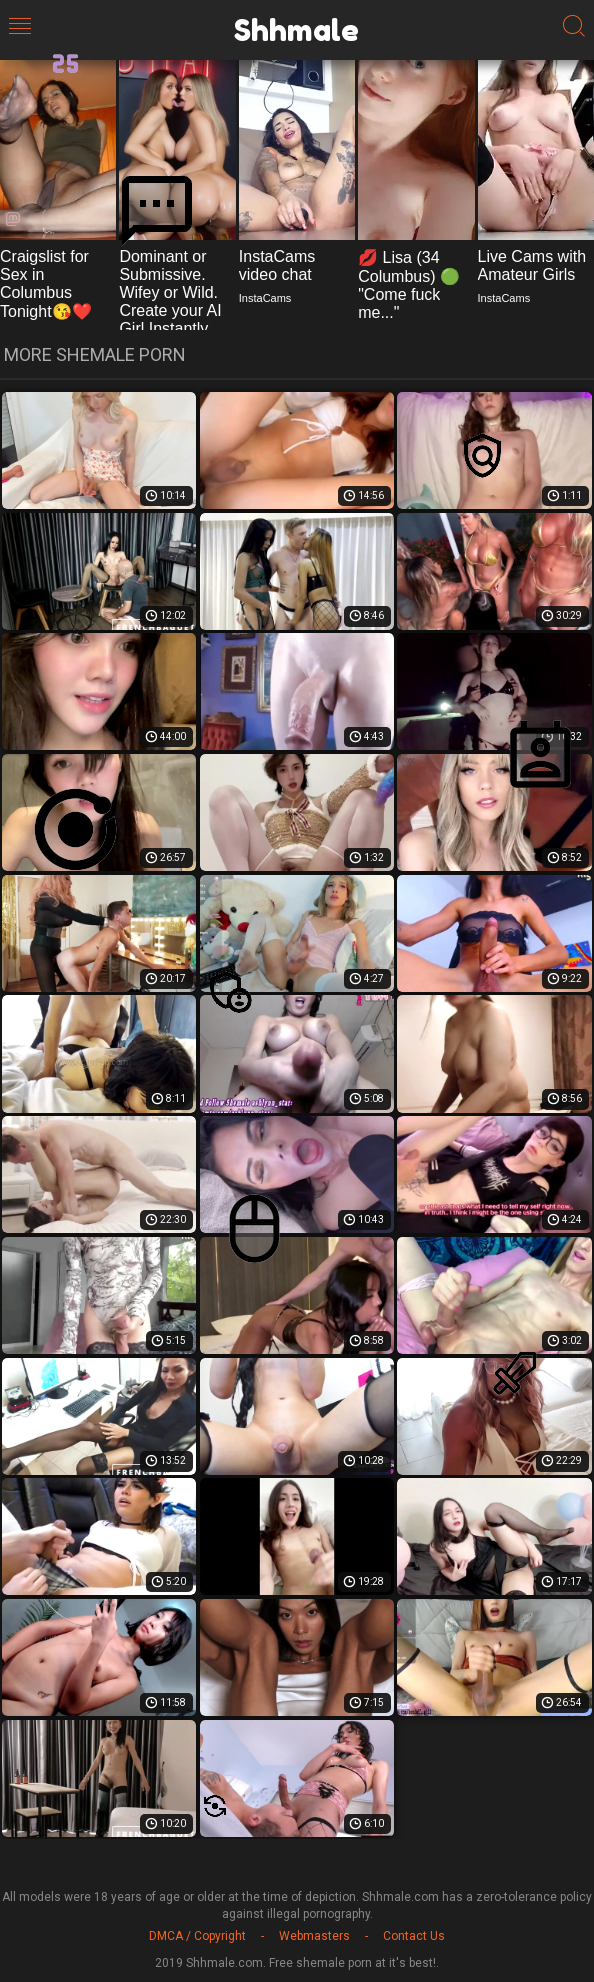 The image size is (594, 1982). What do you see at coordinates (229, 990) in the screenshot?
I see `access admin or user security settings` at bounding box center [229, 990].